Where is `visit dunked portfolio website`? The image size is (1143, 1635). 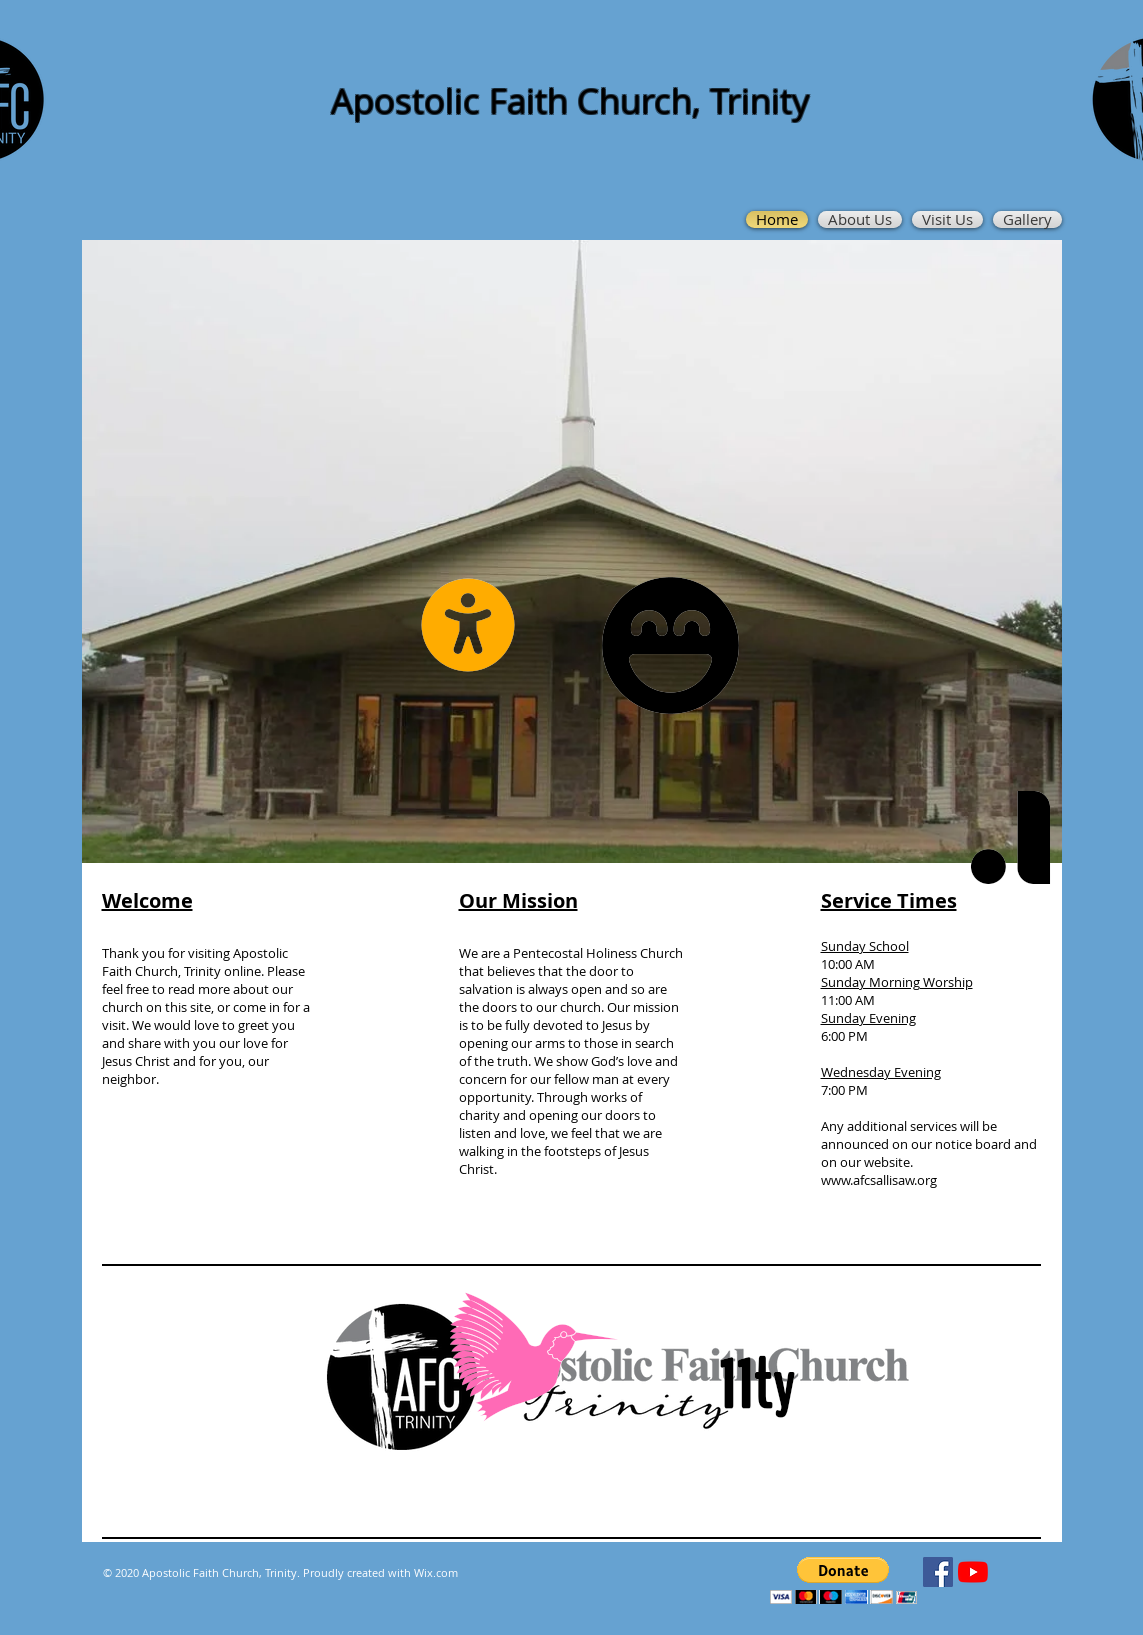 visit dunked portfolio website is located at coordinates (1010, 837).